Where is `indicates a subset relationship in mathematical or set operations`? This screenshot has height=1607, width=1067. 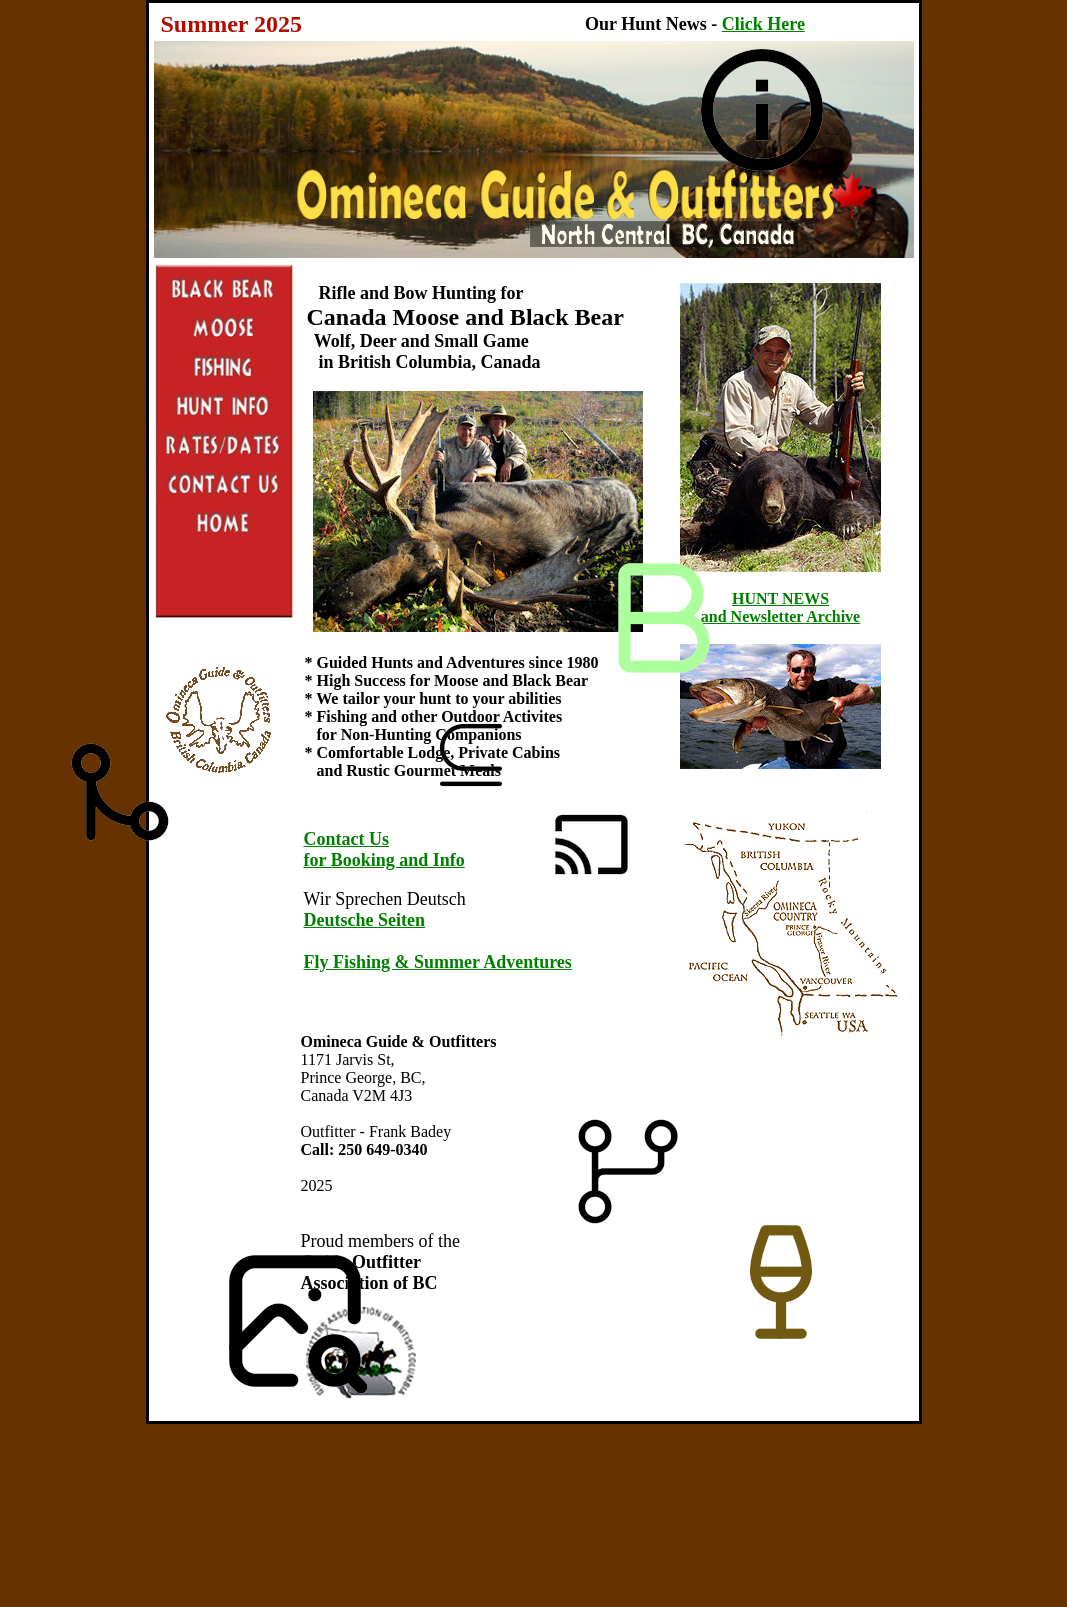 indicates a subset relationship in mathematical or set operations is located at coordinates (472, 753).